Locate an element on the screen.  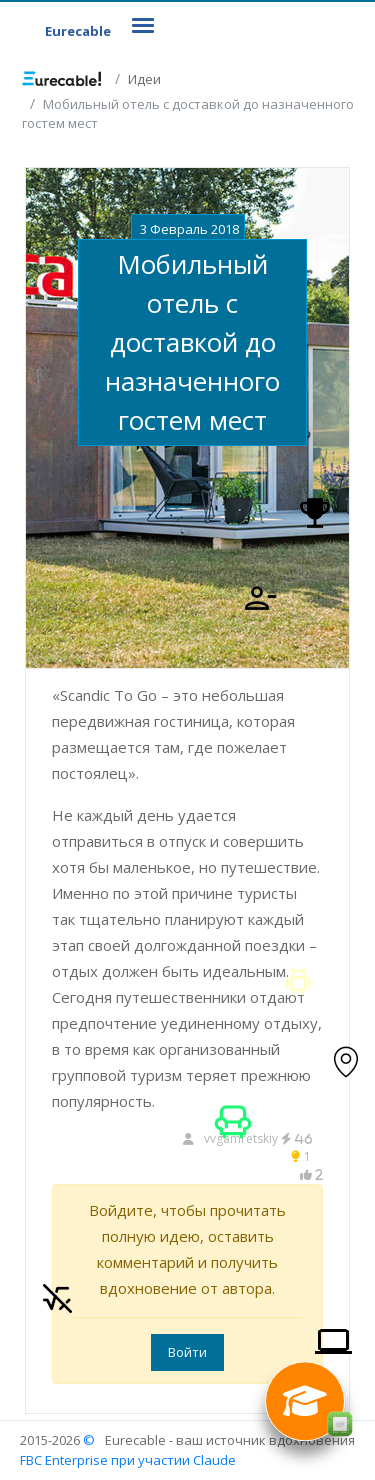
disable math mode or calculations is located at coordinates (57, 1298).